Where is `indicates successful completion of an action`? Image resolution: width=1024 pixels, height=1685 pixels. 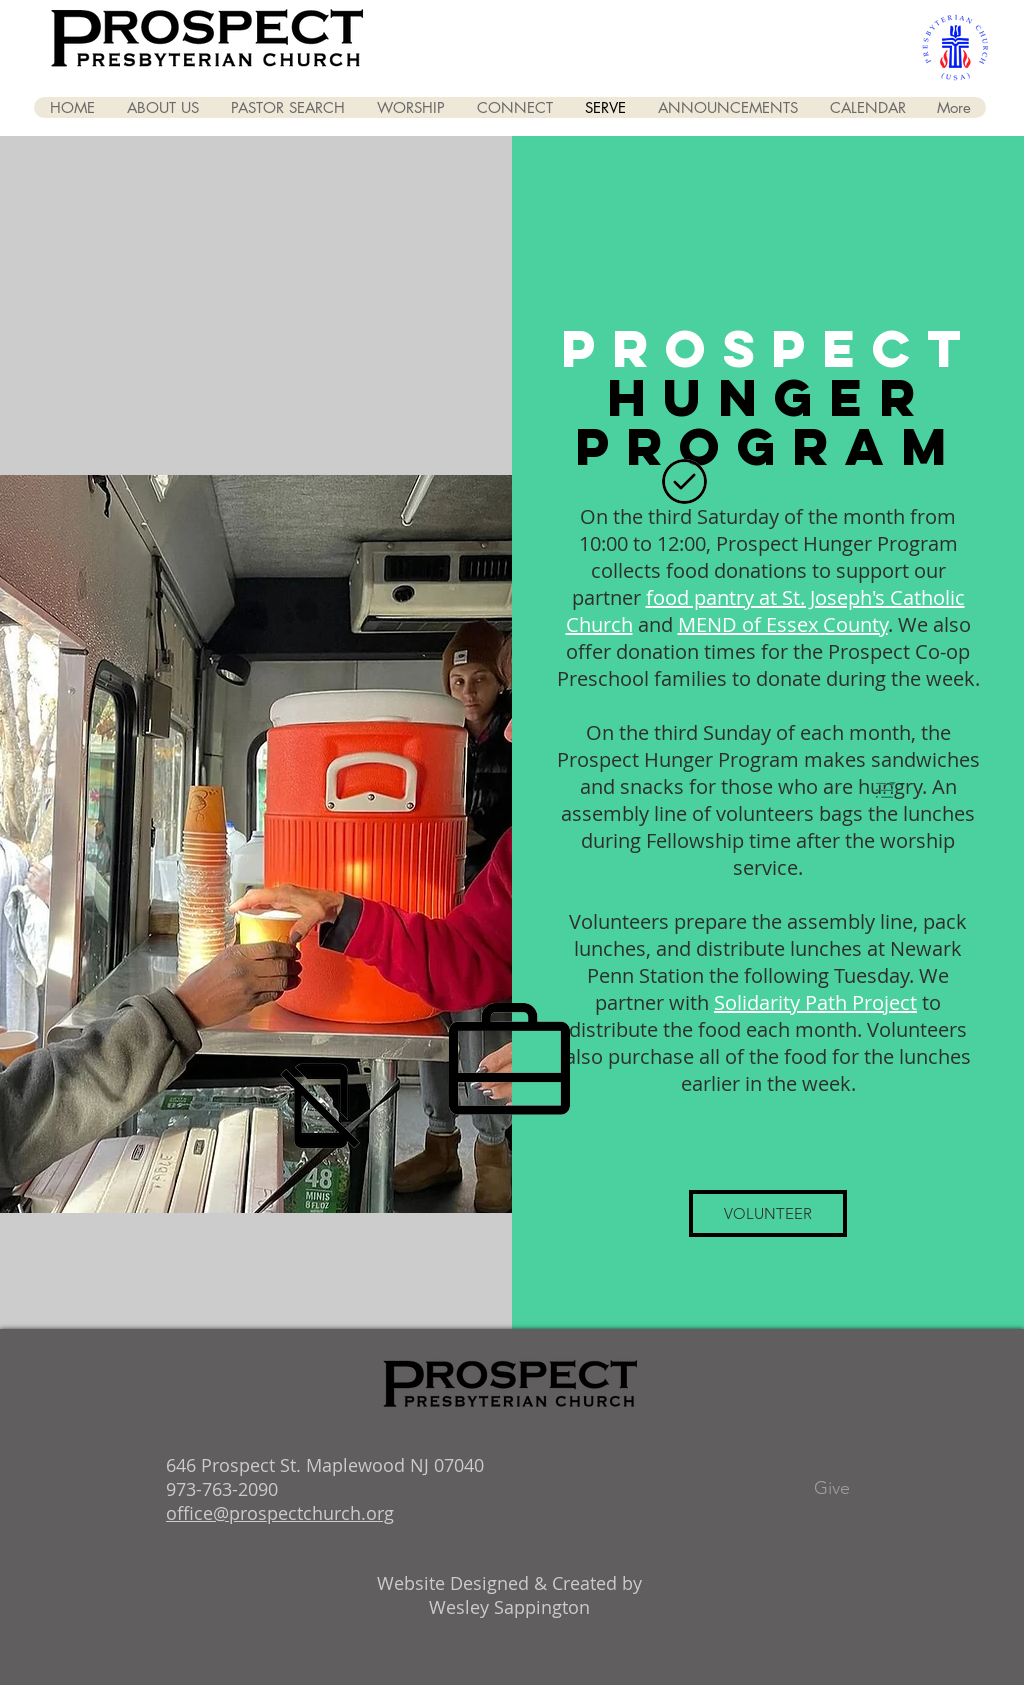
indicates successful completion of an action is located at coordinates (684, 481).